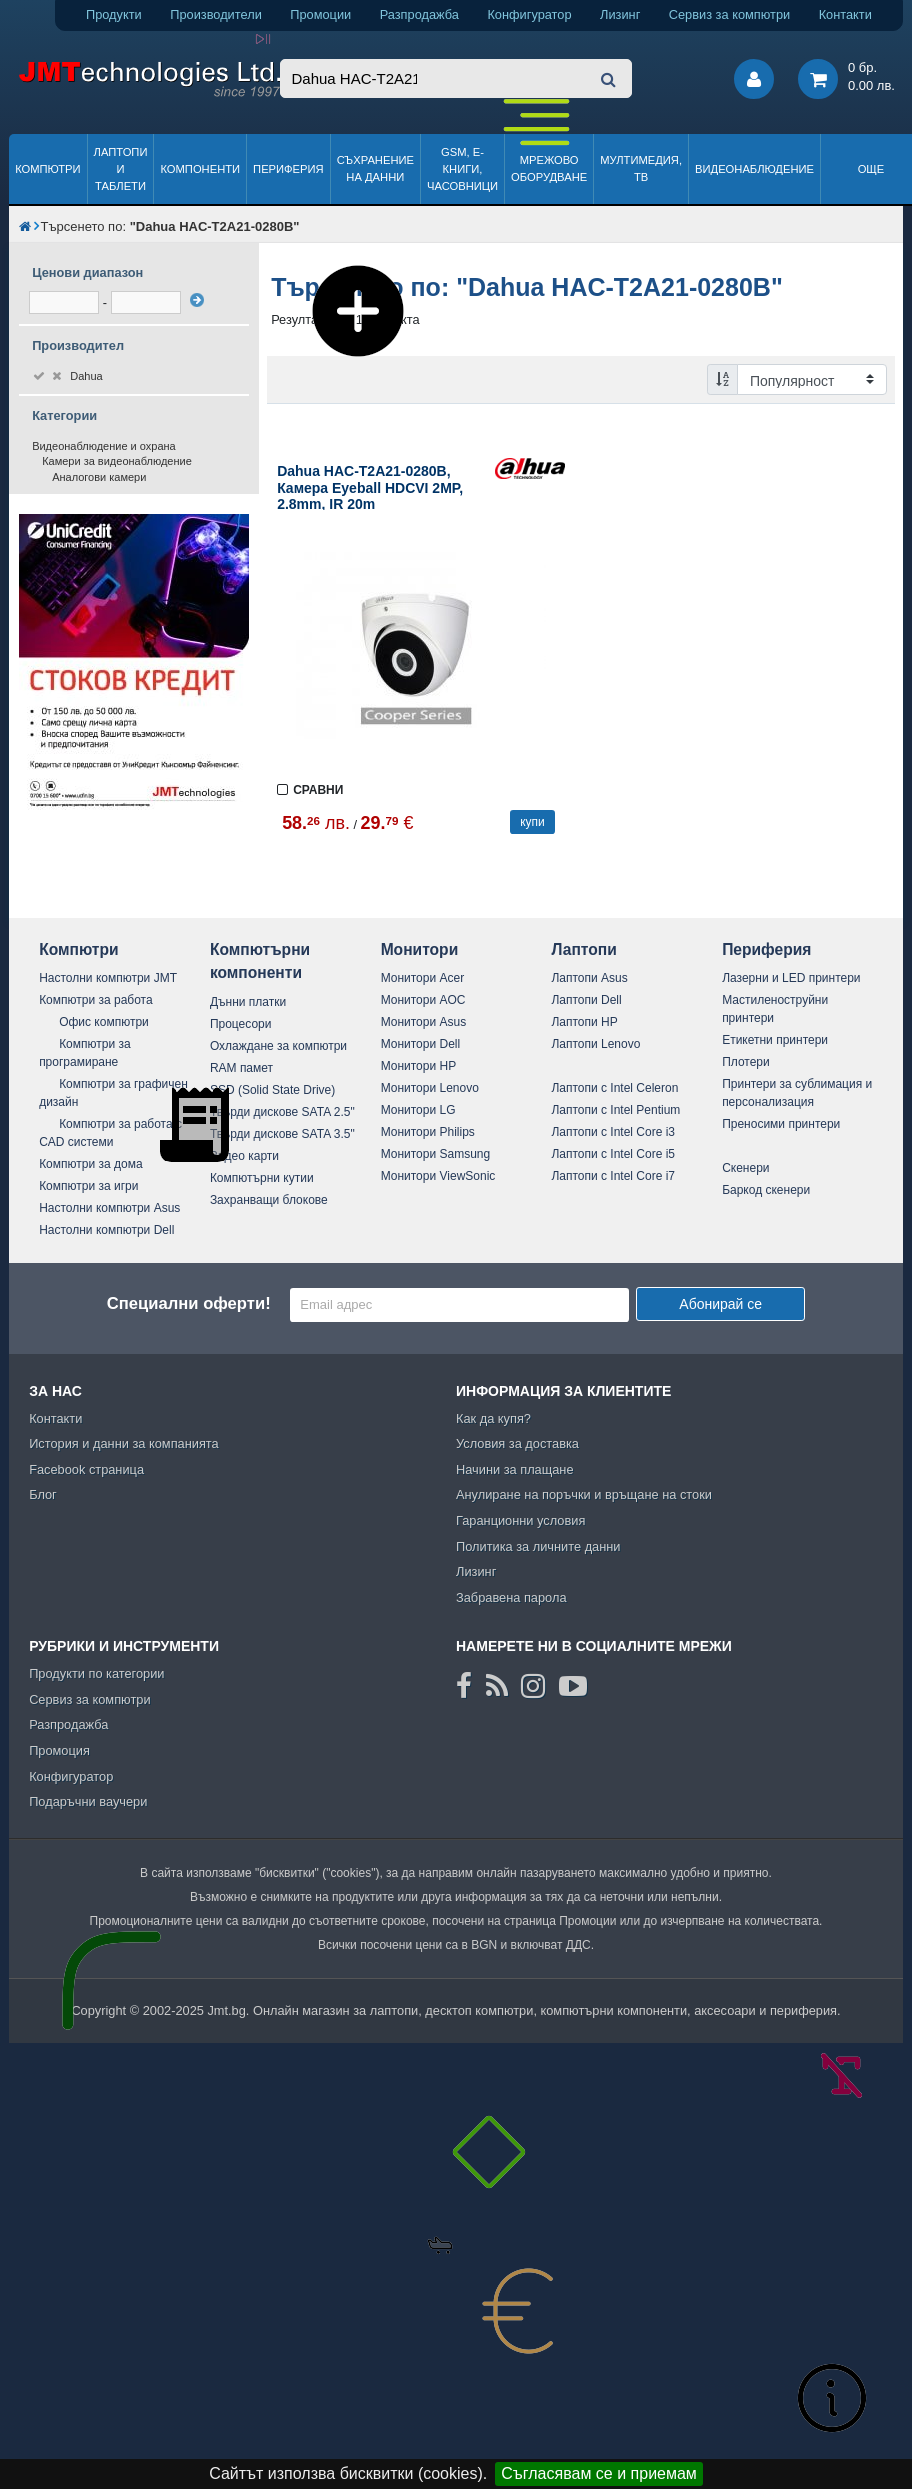 The height and width of the screenshot is (2489, 912). I want to click on apply iOS-style rounded corner to element, so click(111, 1980).